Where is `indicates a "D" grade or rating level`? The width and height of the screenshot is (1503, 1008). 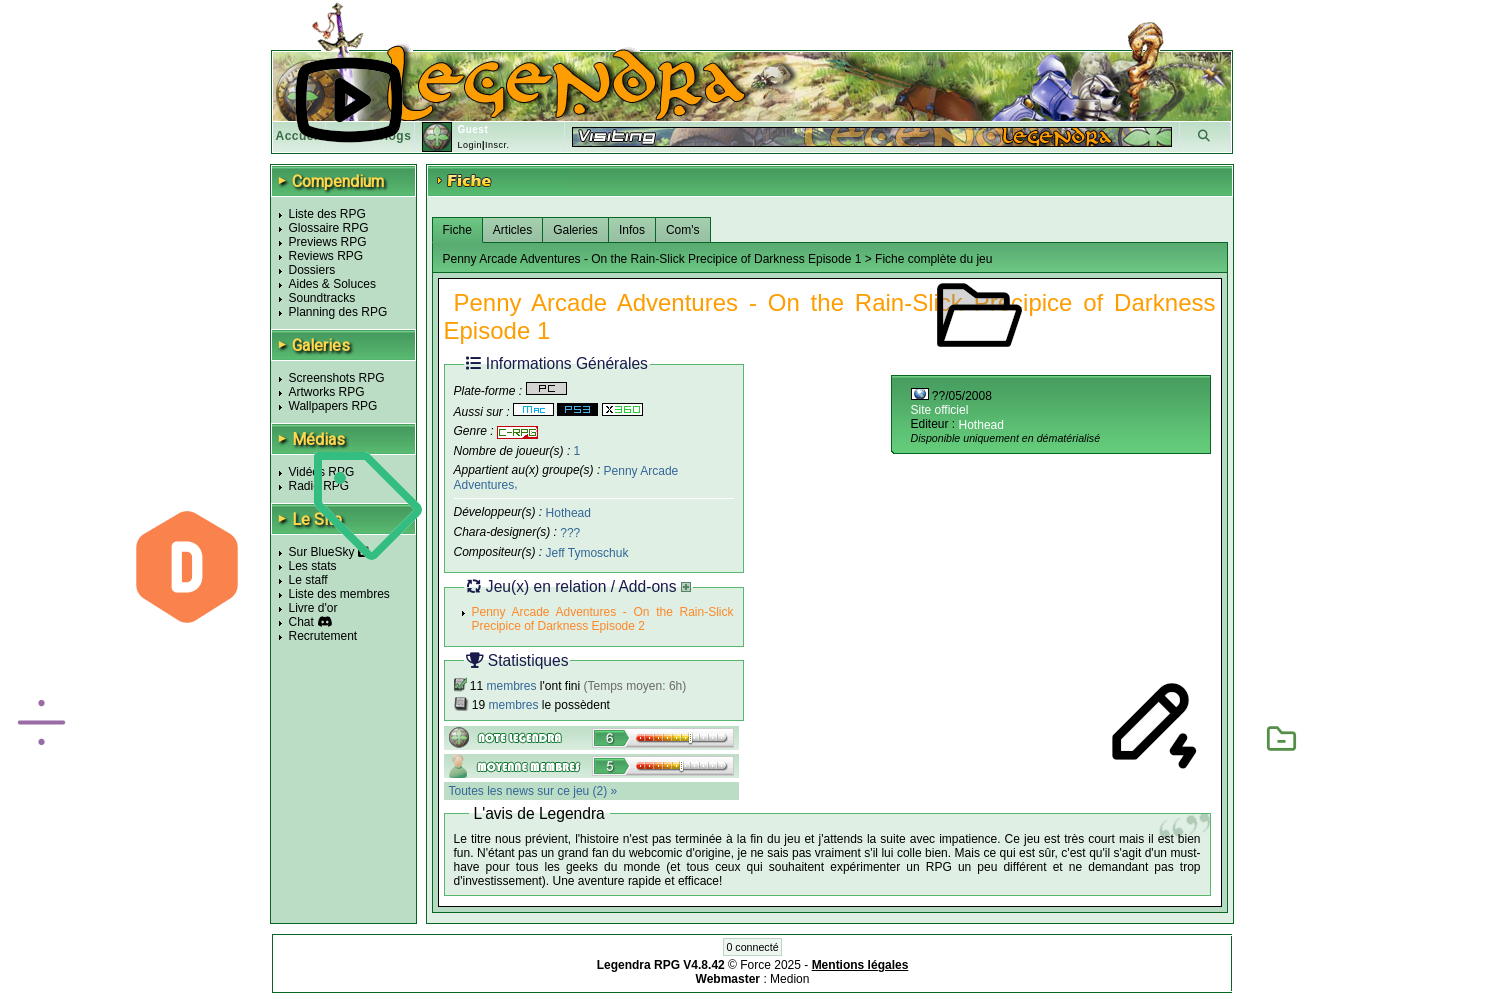
indicates a "D" grade or rating level is located at coordinates (187, 567).